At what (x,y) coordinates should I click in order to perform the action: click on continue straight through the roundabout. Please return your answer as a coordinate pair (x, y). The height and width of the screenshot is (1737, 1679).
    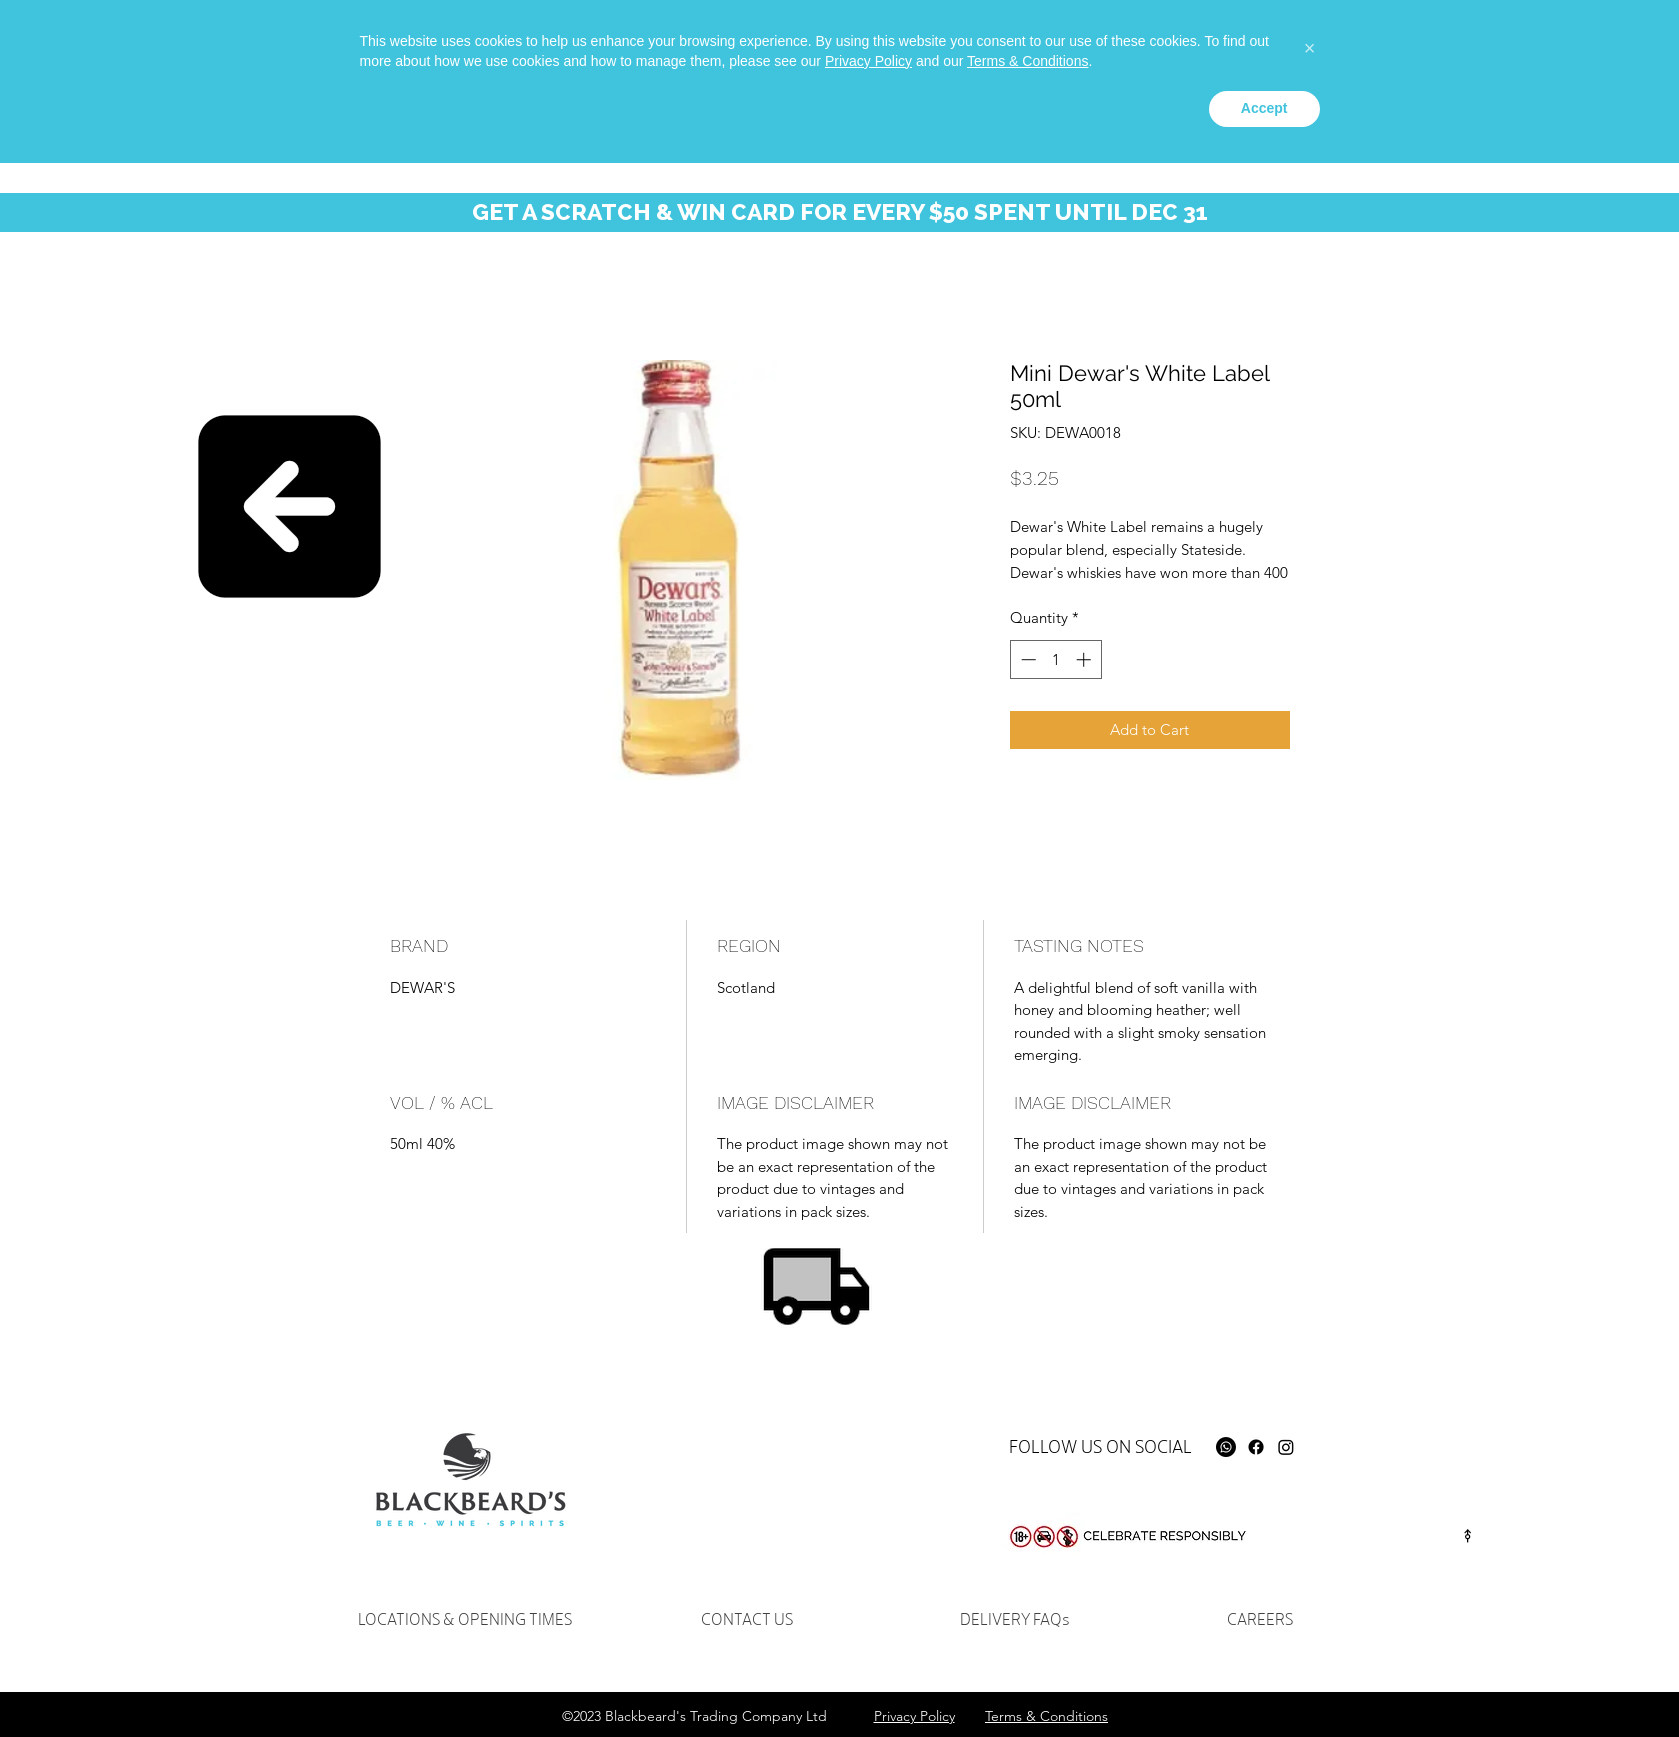
    Looking at the image, I should click on (1467, 1536).